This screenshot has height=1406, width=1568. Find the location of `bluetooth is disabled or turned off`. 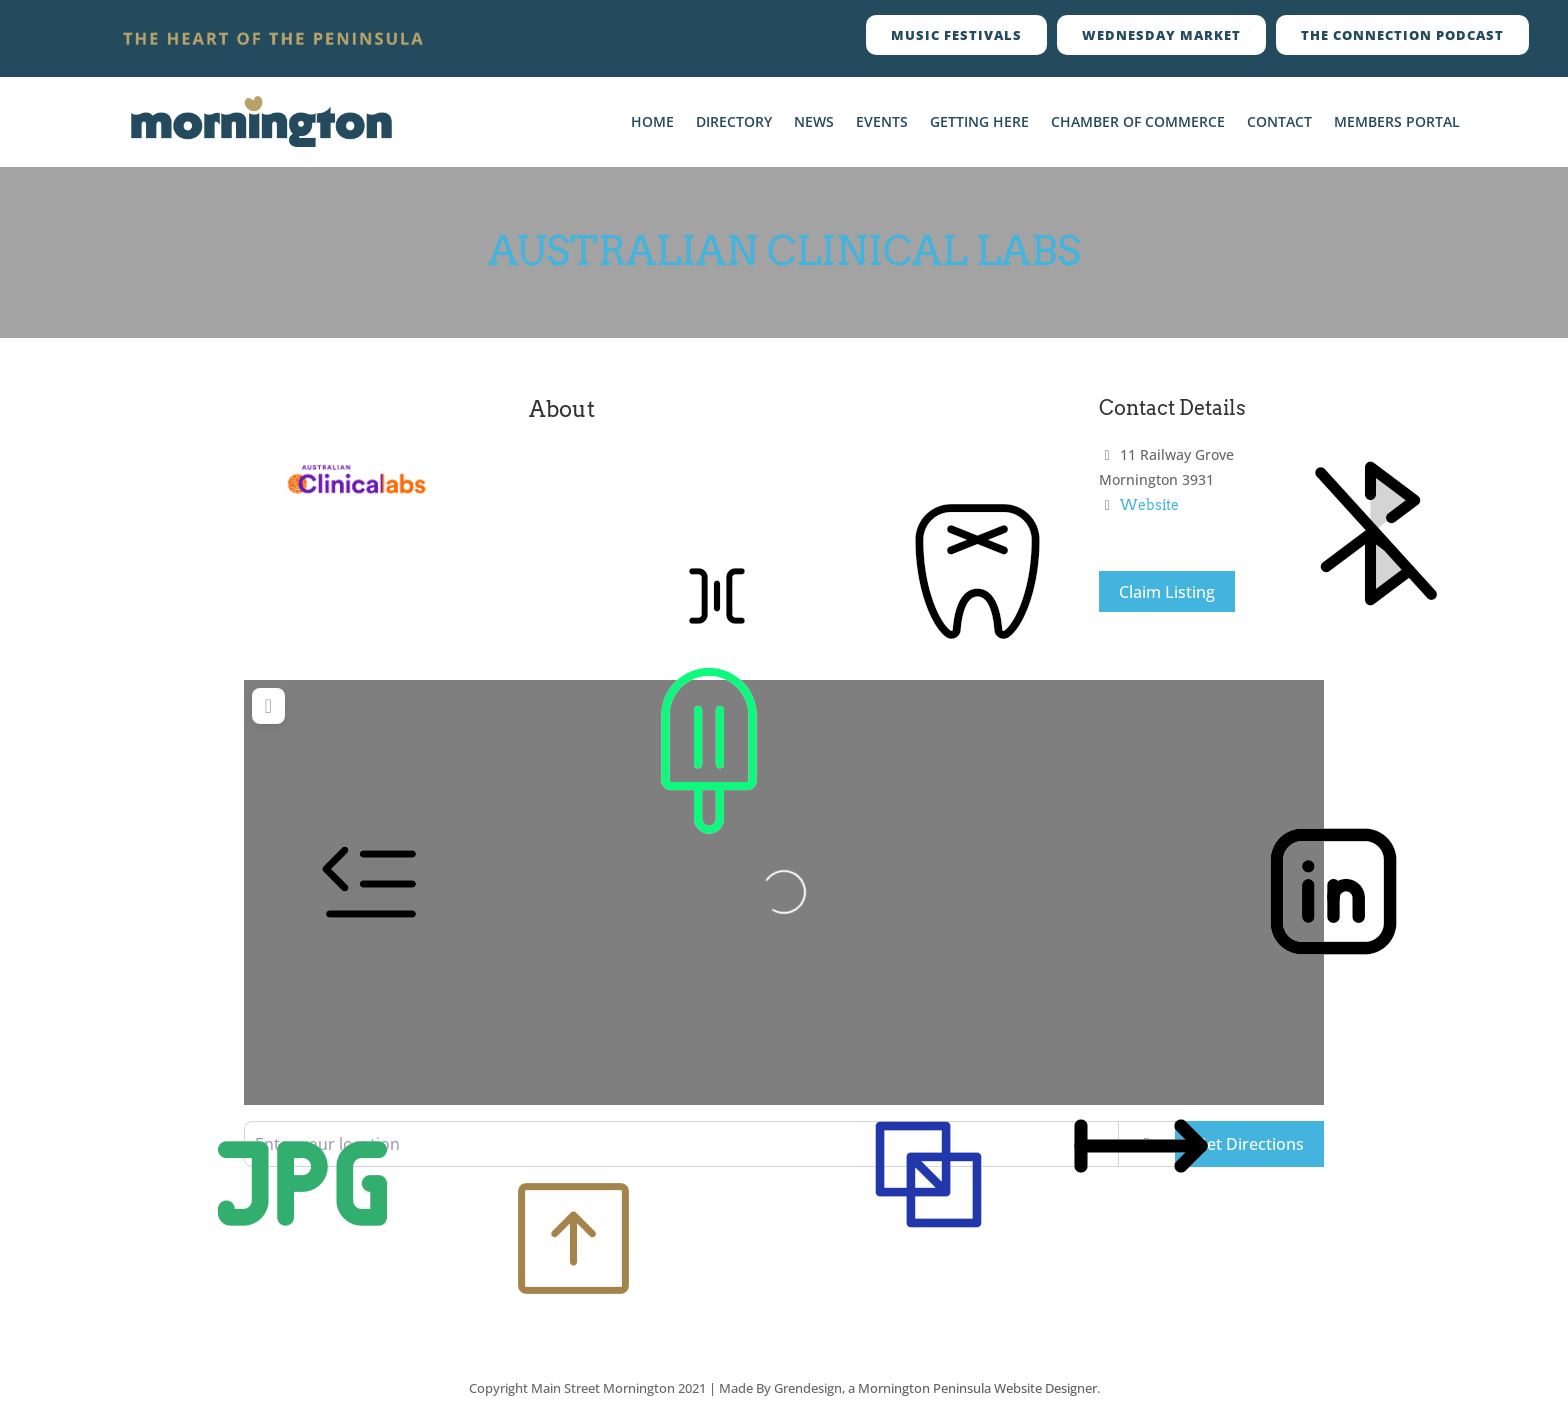

bluetooth is disabled or turned off is located at coordinates (1370, 533).